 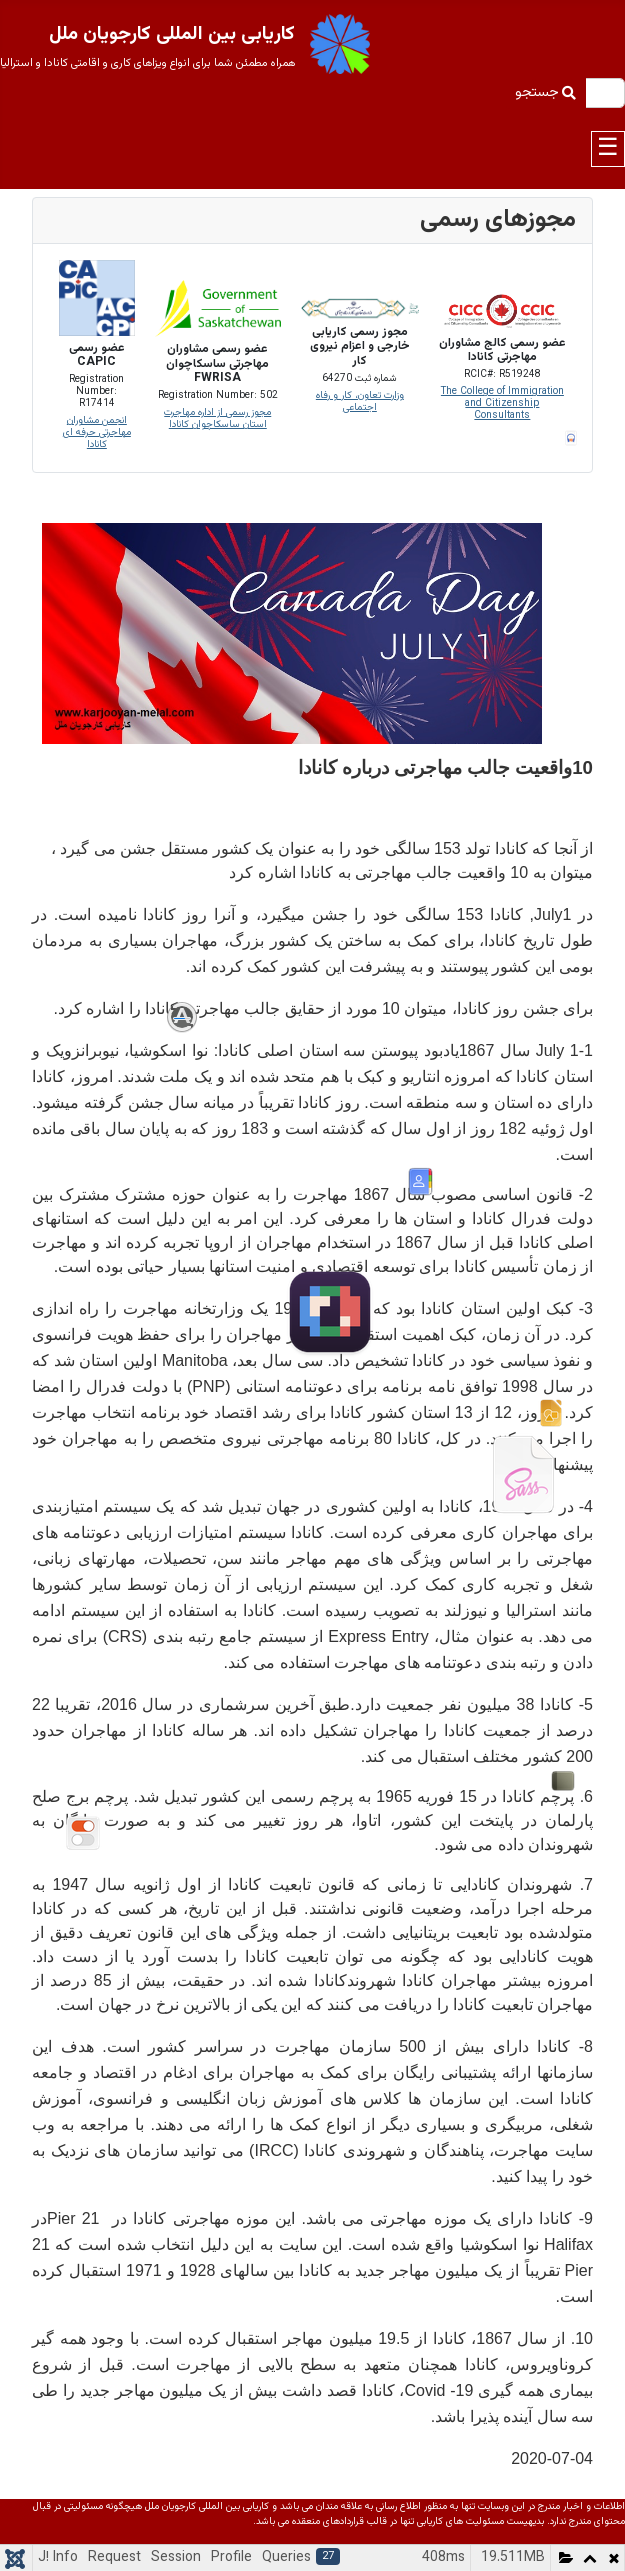 What do you see at coordinates (523, 1474) in the screenshot?
I see `indicates a sass stylesheet file` at bounding box center [523, 1474].